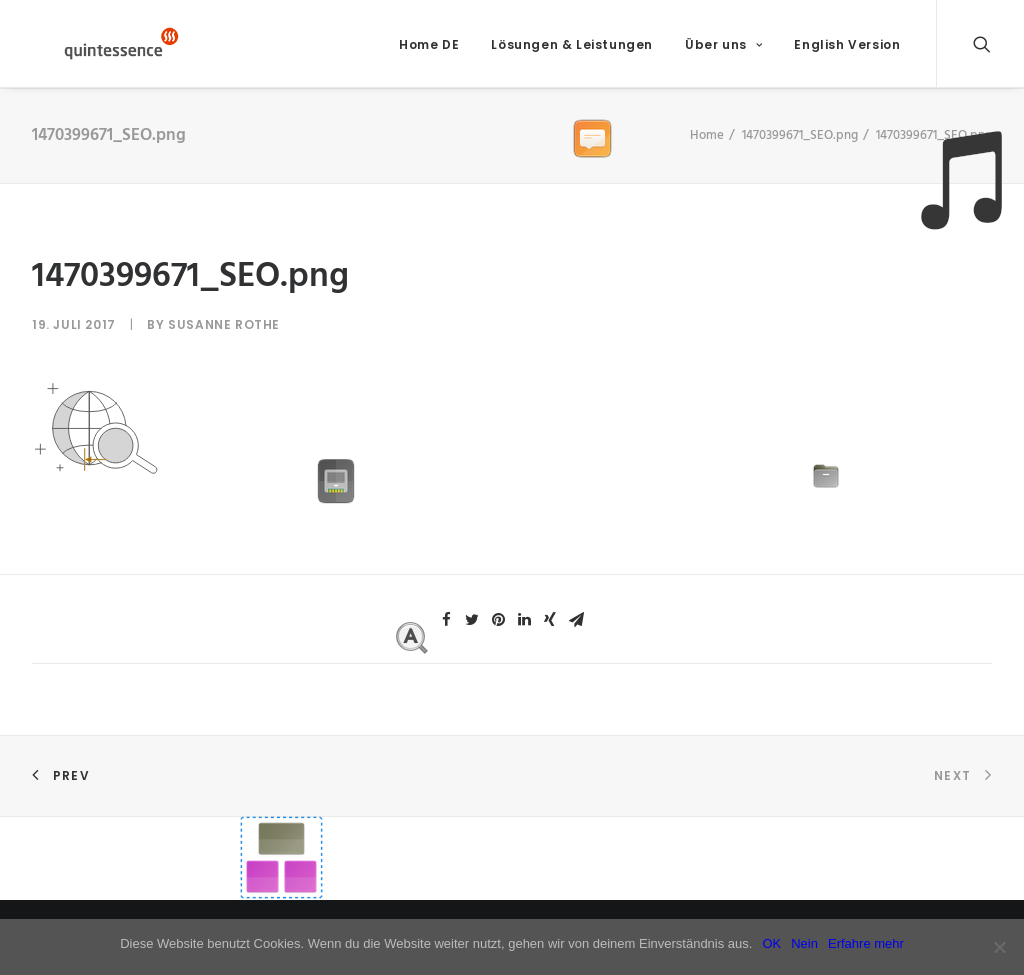 This screenshot has width=1024, height=975. Describe the element at coordinates (95, 459) in the screenshot. I see `go to the first item in a list or sequence` at that location.